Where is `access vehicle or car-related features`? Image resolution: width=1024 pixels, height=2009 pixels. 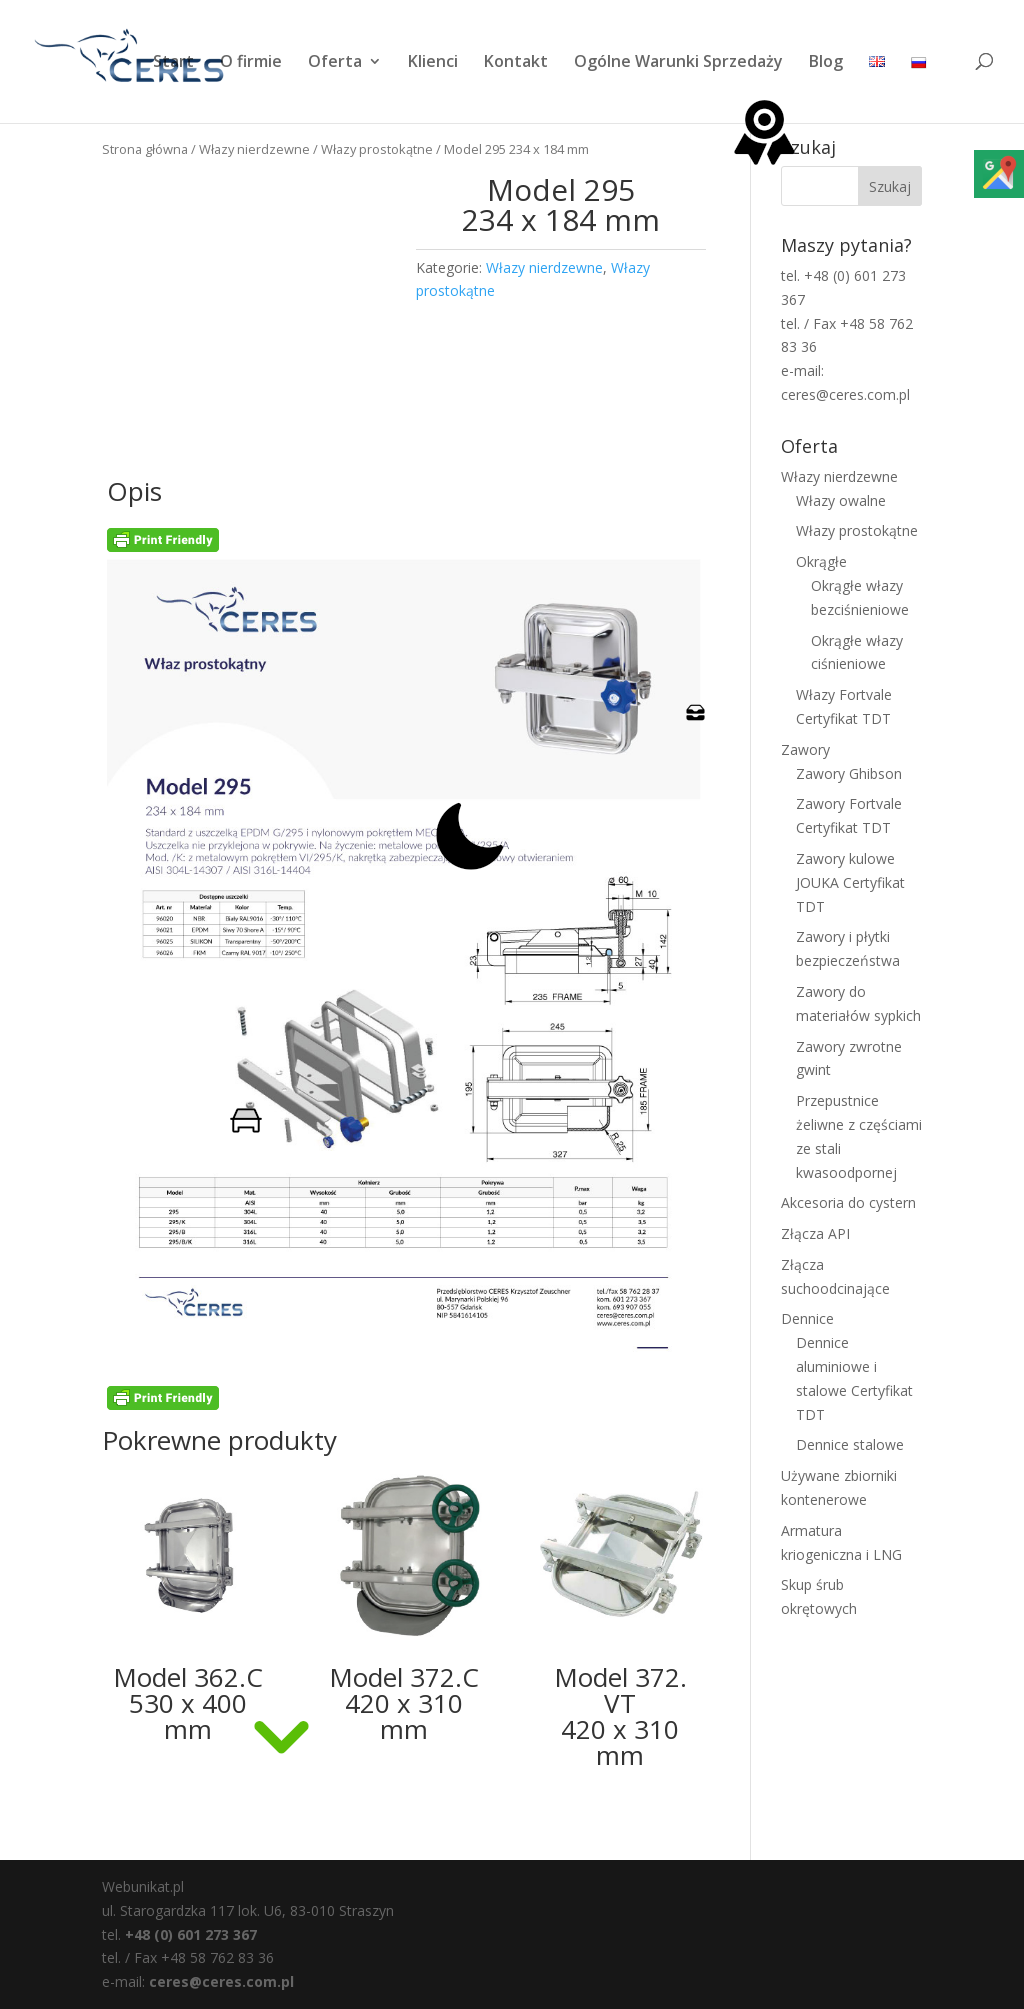
access vehicle or car-related features is located at coordinates (246, 1121).